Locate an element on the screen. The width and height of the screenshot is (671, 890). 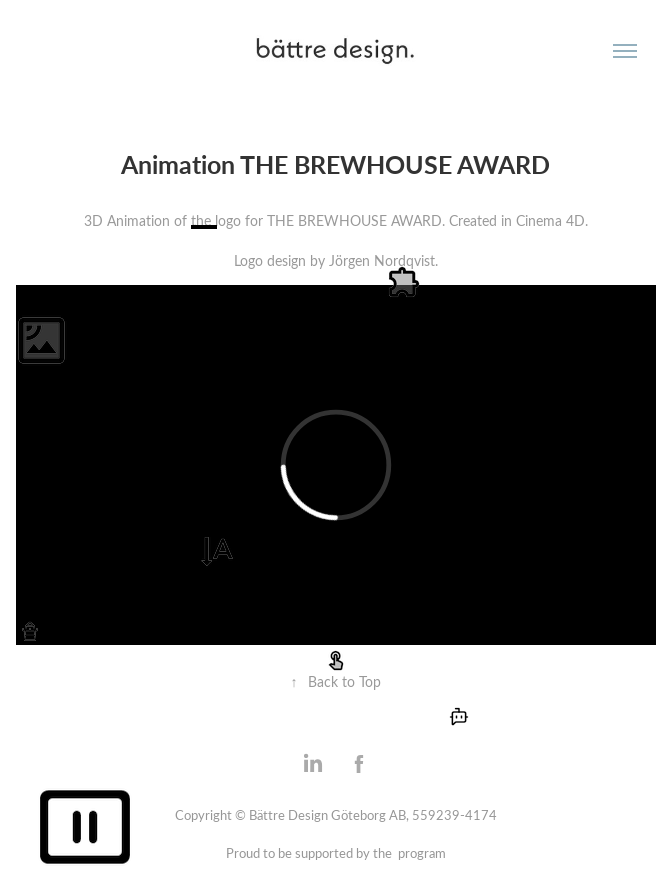
access website accessibility or SEO audit tools is located at coordinates (30, 632).